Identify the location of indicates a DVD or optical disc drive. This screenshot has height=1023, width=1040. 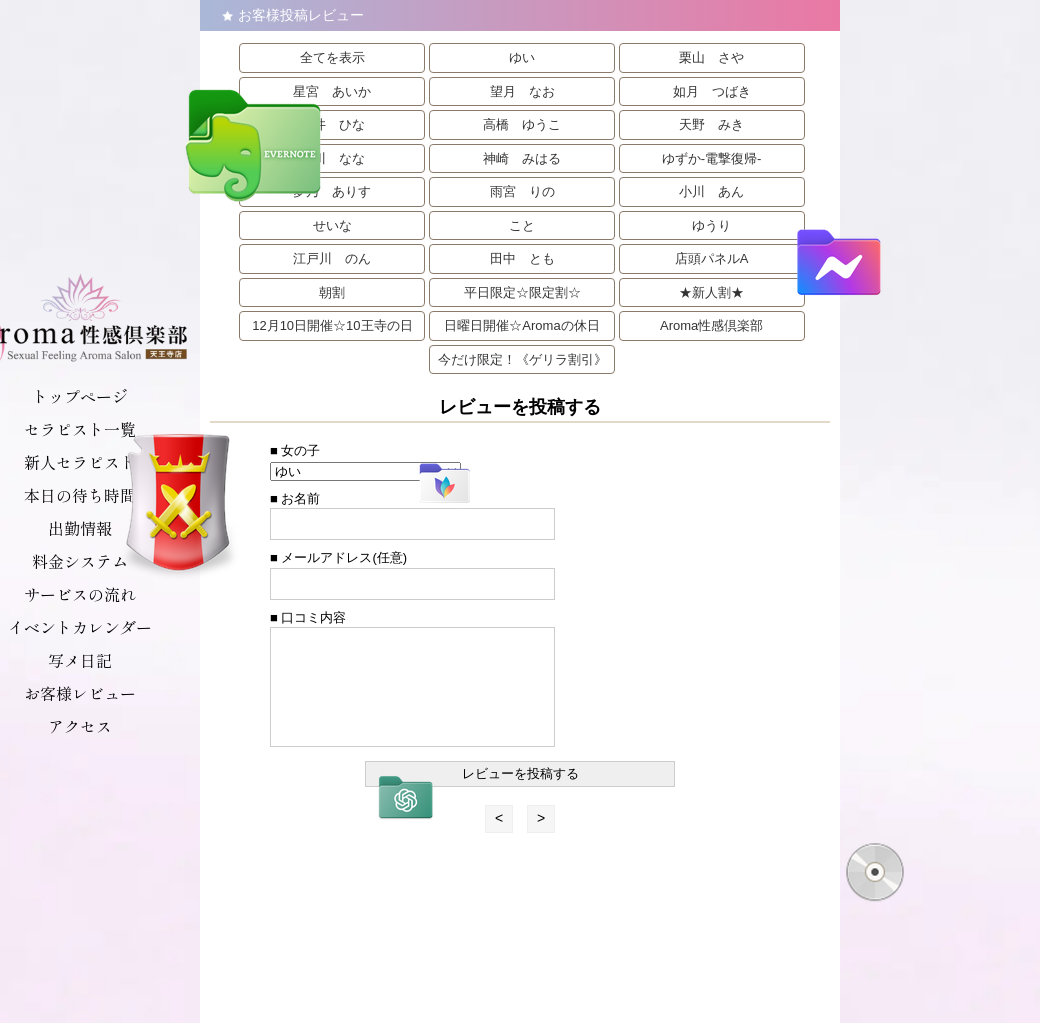
(875, 872).